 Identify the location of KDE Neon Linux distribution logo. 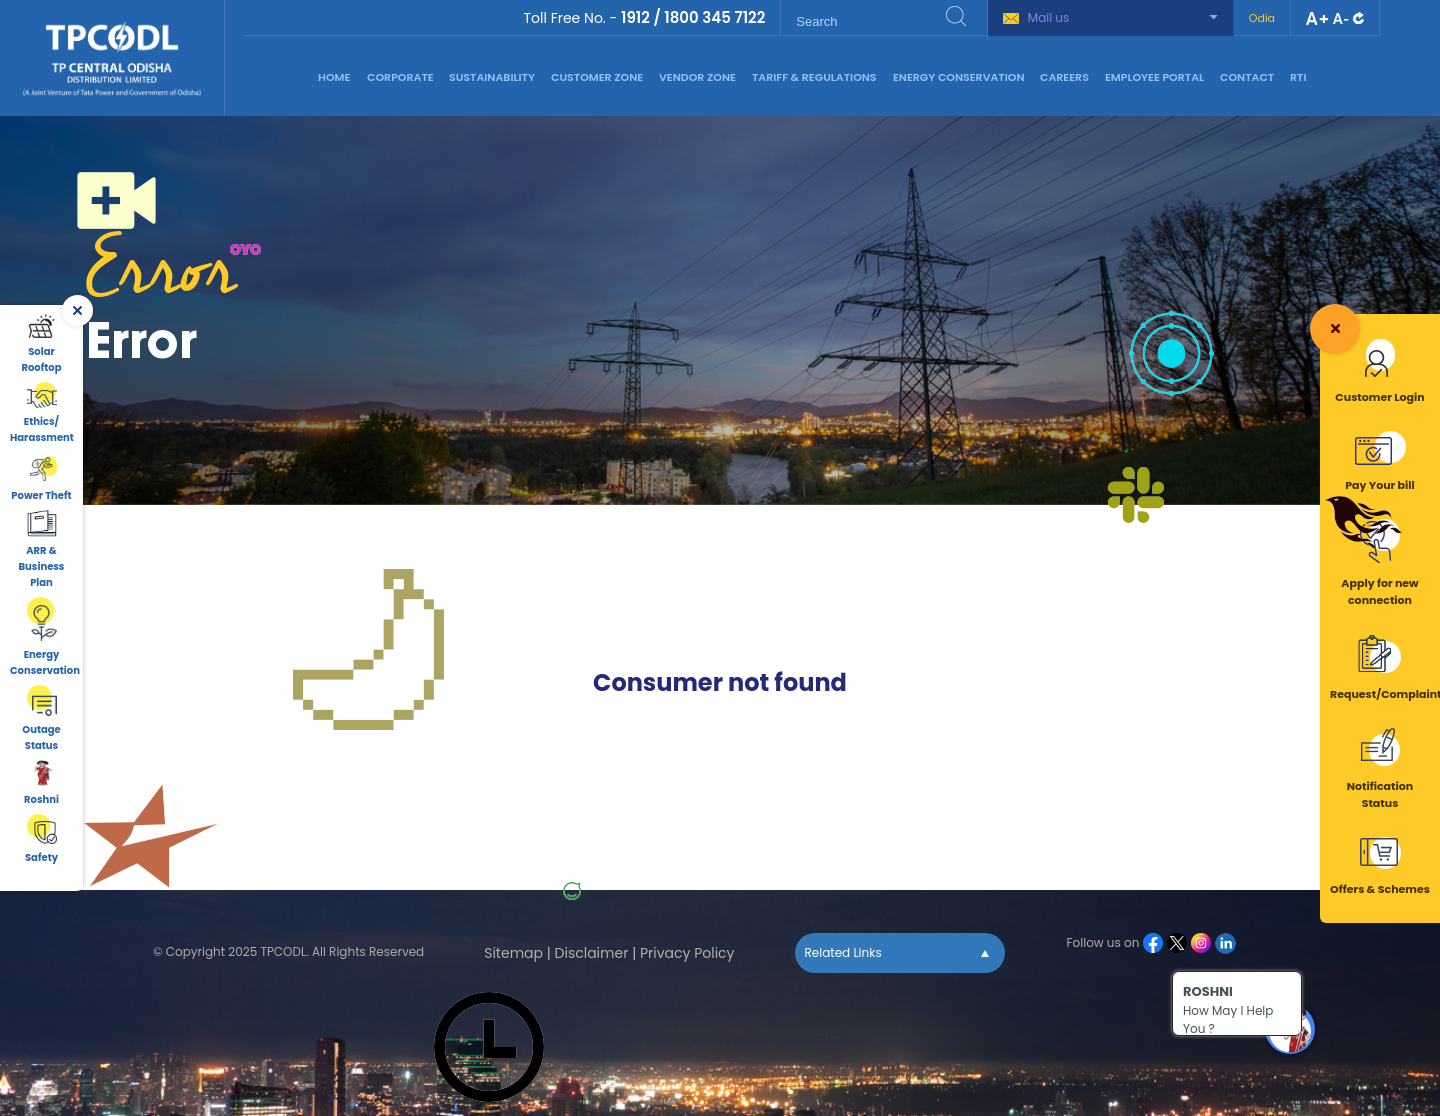
(1171, 353).